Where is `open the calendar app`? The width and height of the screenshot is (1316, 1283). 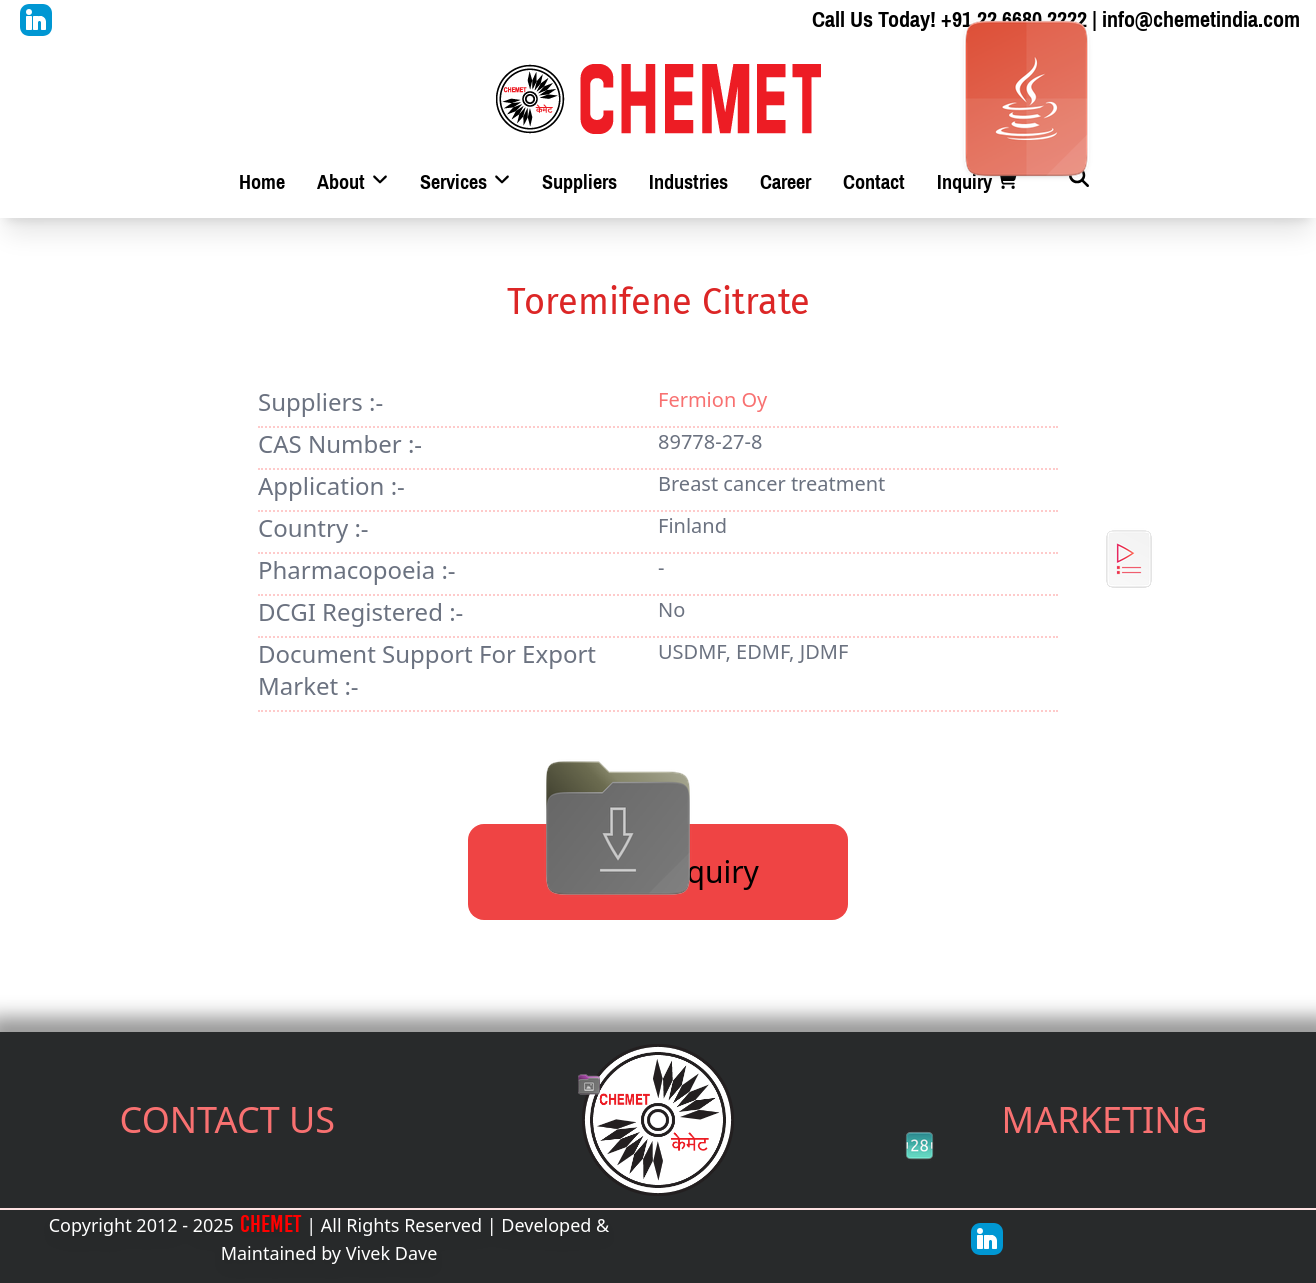 open the calendar app is located at coordinates (919, 1145).